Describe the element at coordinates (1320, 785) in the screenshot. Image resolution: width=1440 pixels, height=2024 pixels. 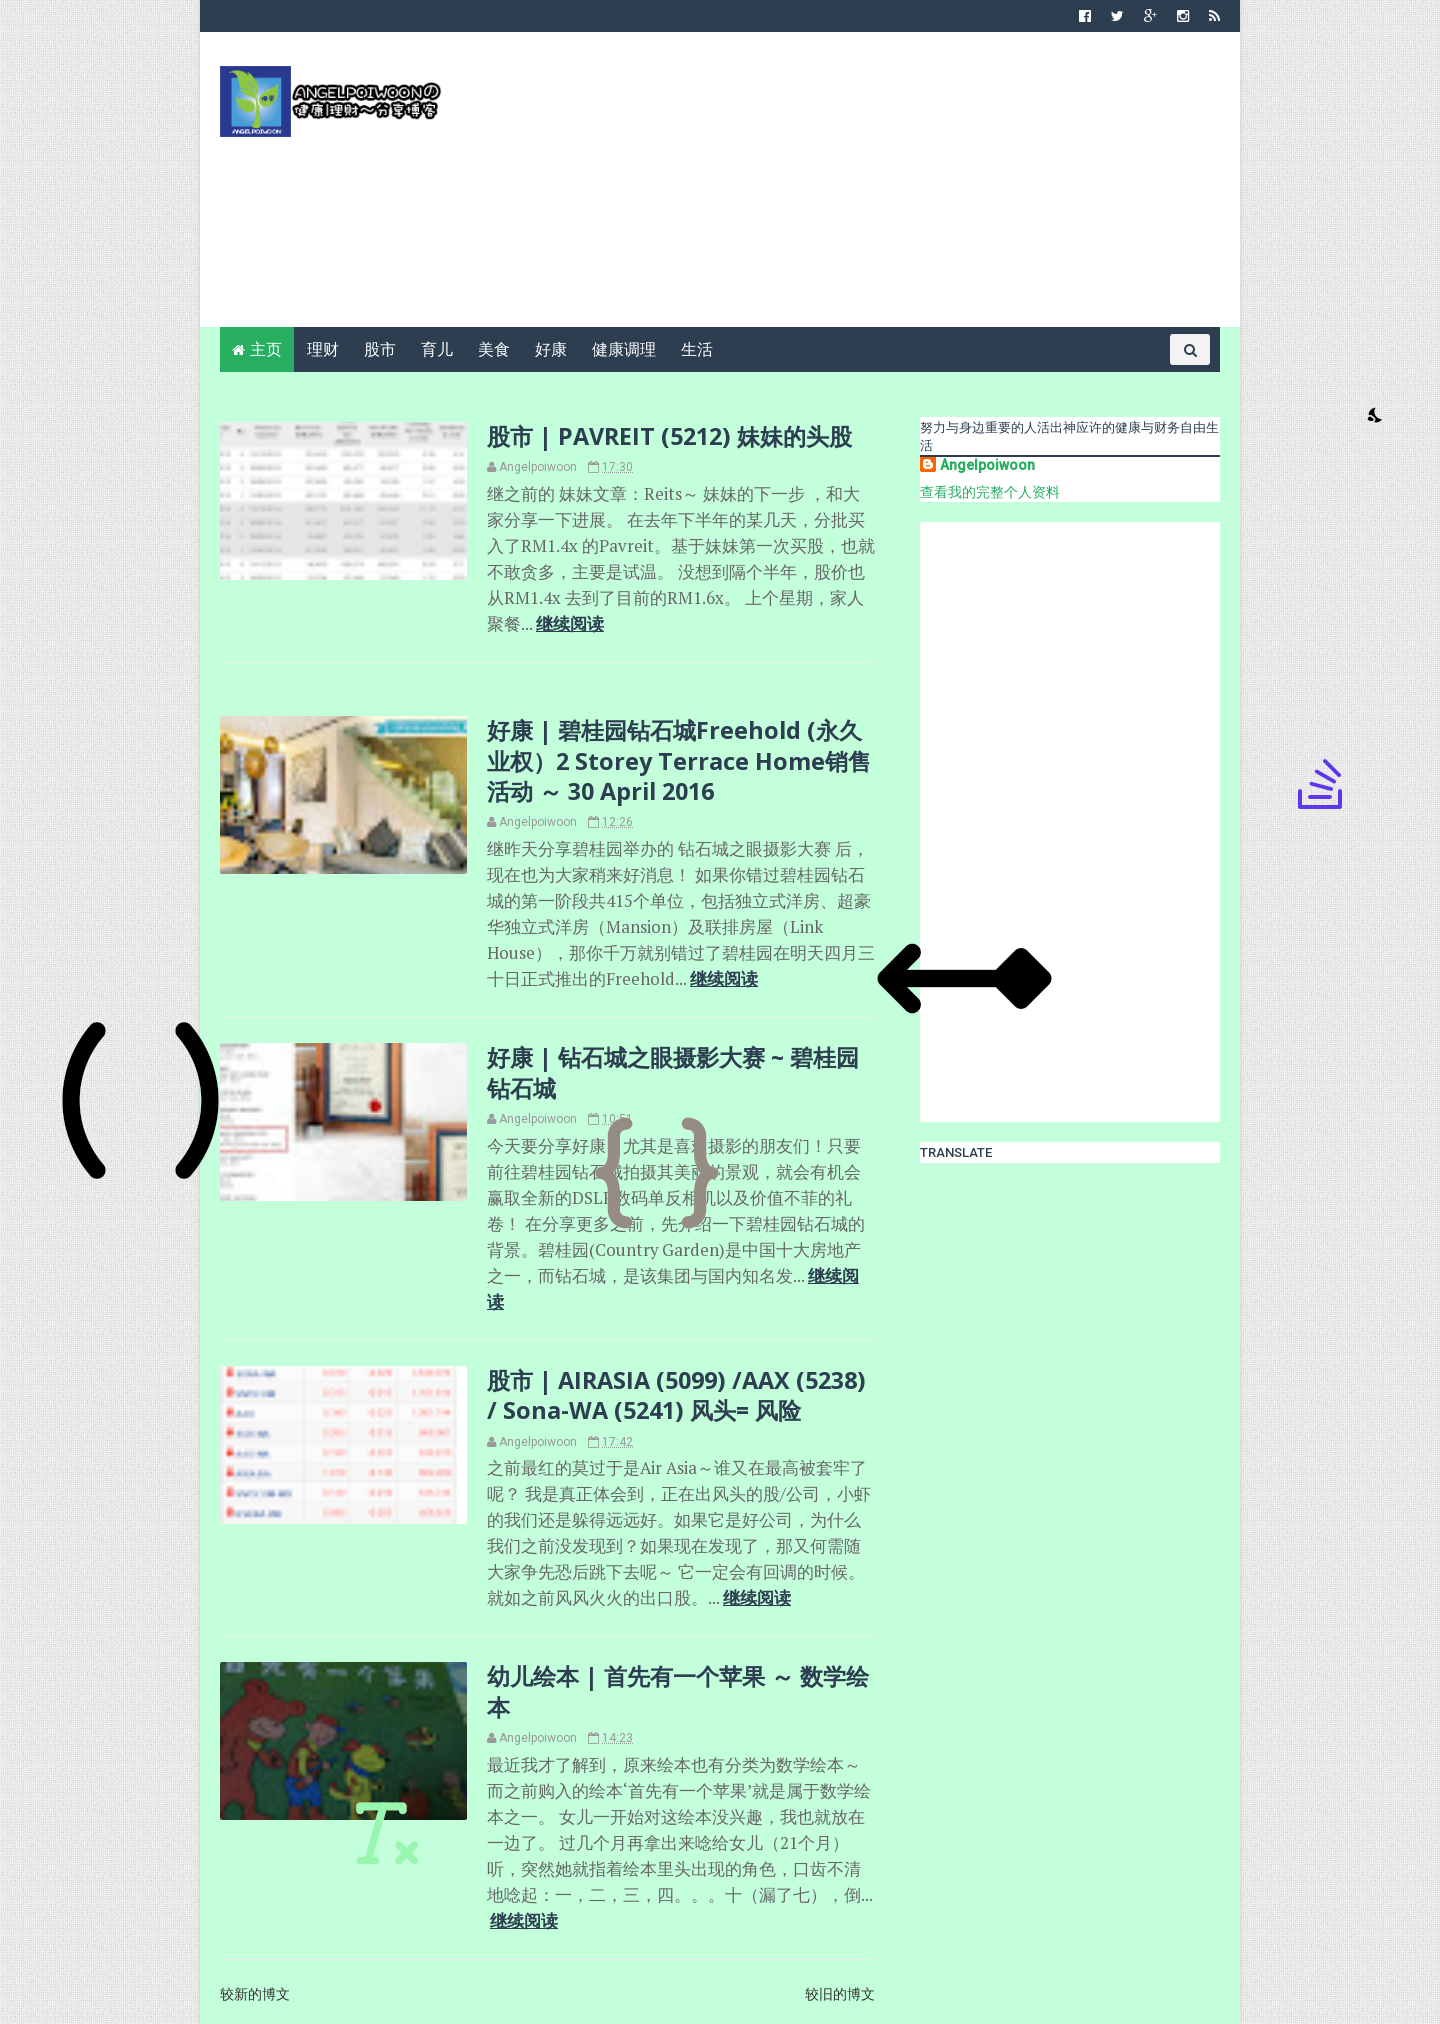
I see `visit stack overflow for programming help` at that location.